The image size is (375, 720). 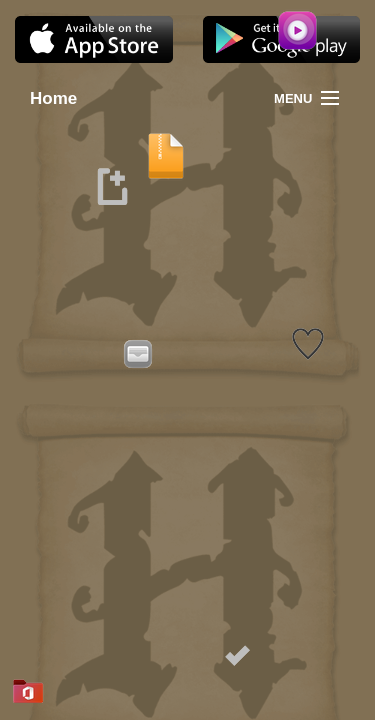 I want to click on open mpv media player, so click(x=297, y=30).